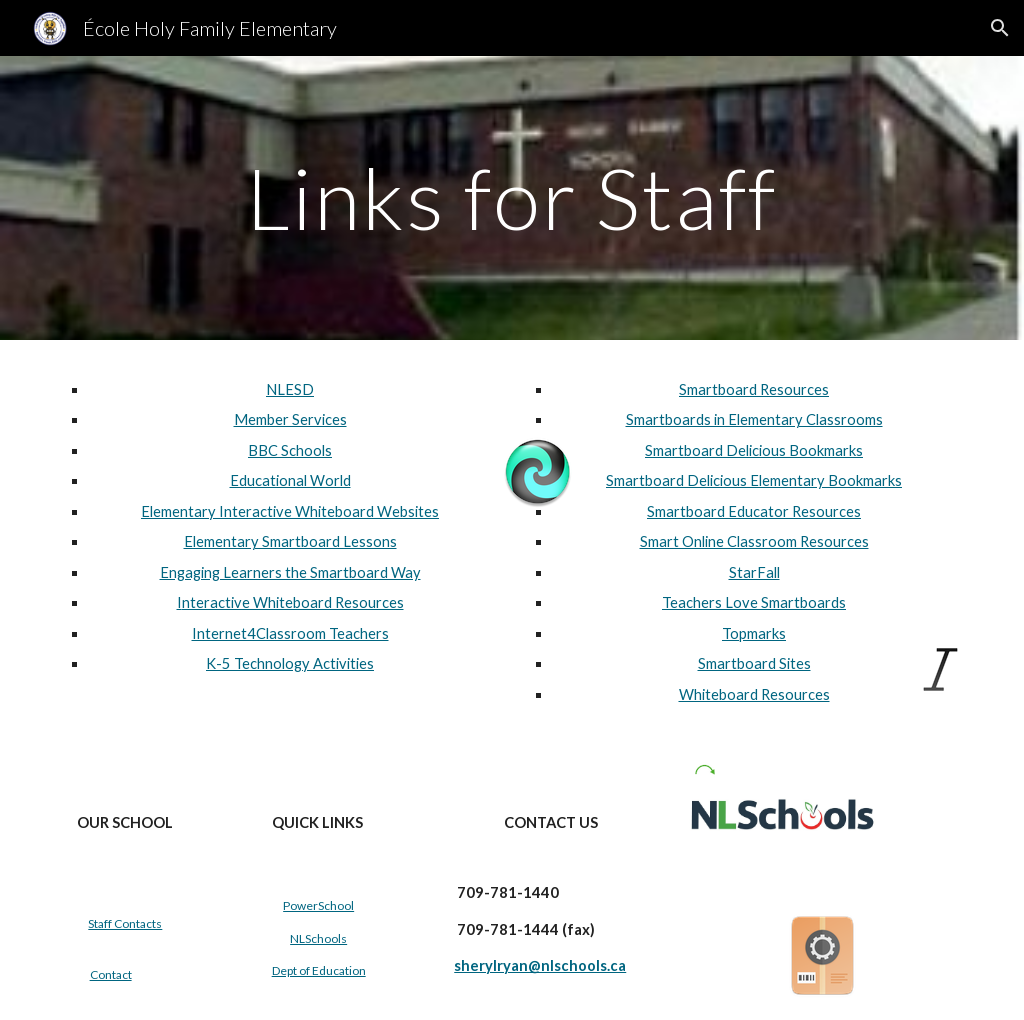 Image resolution: width=1024 pixels, height=1020 pixels. Describe the element at coordinates (822, 955) in the screenshot. I see `indicates package manager is processing` at that location.